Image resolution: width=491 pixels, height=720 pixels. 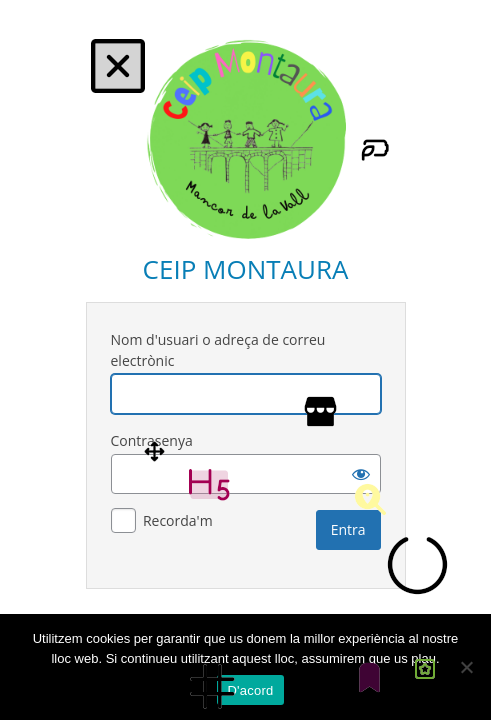 I want to click on save this item for later, so click(x=369, y=677).